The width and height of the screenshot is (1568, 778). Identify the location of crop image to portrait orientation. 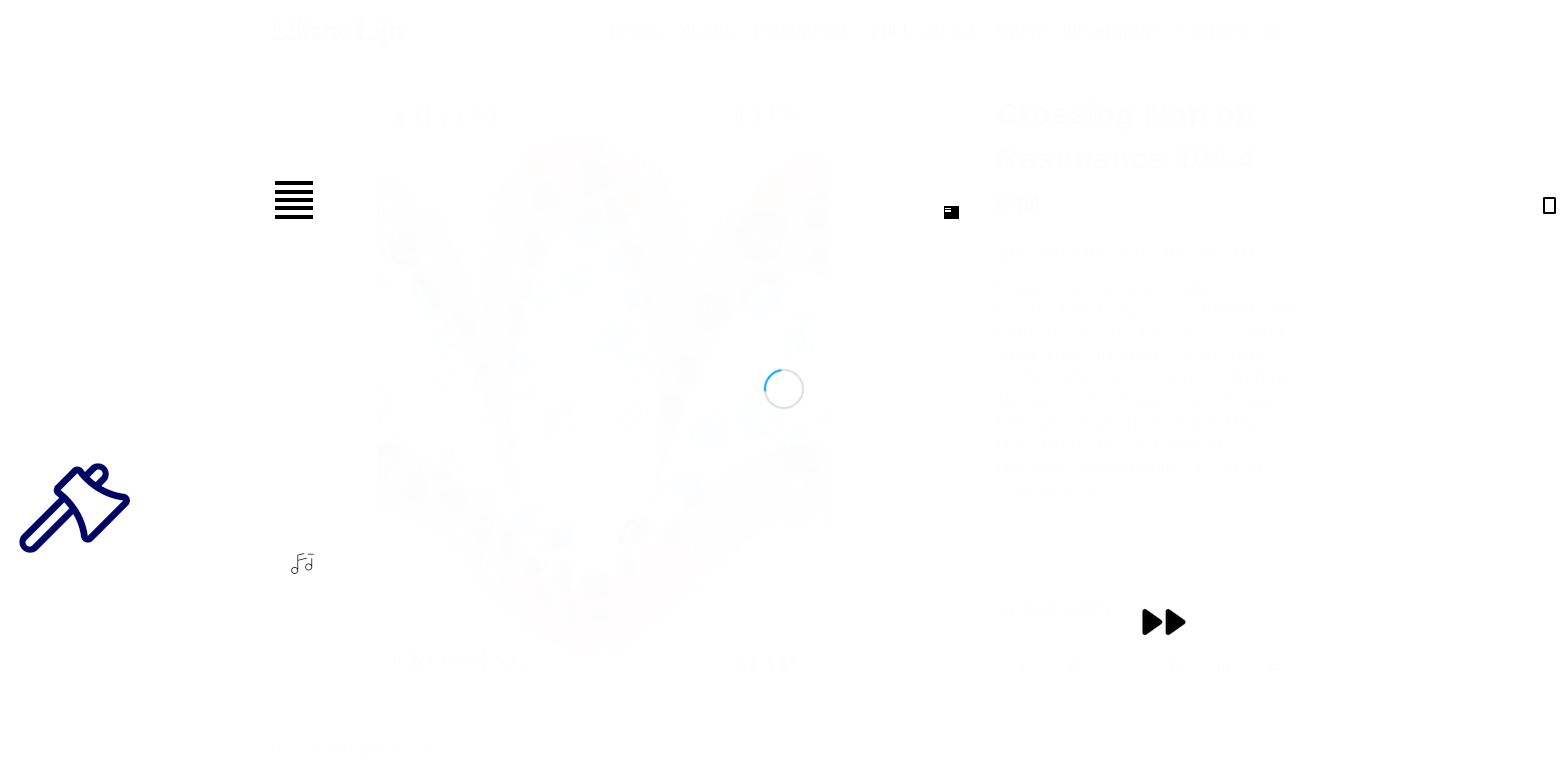
(1549, 205).